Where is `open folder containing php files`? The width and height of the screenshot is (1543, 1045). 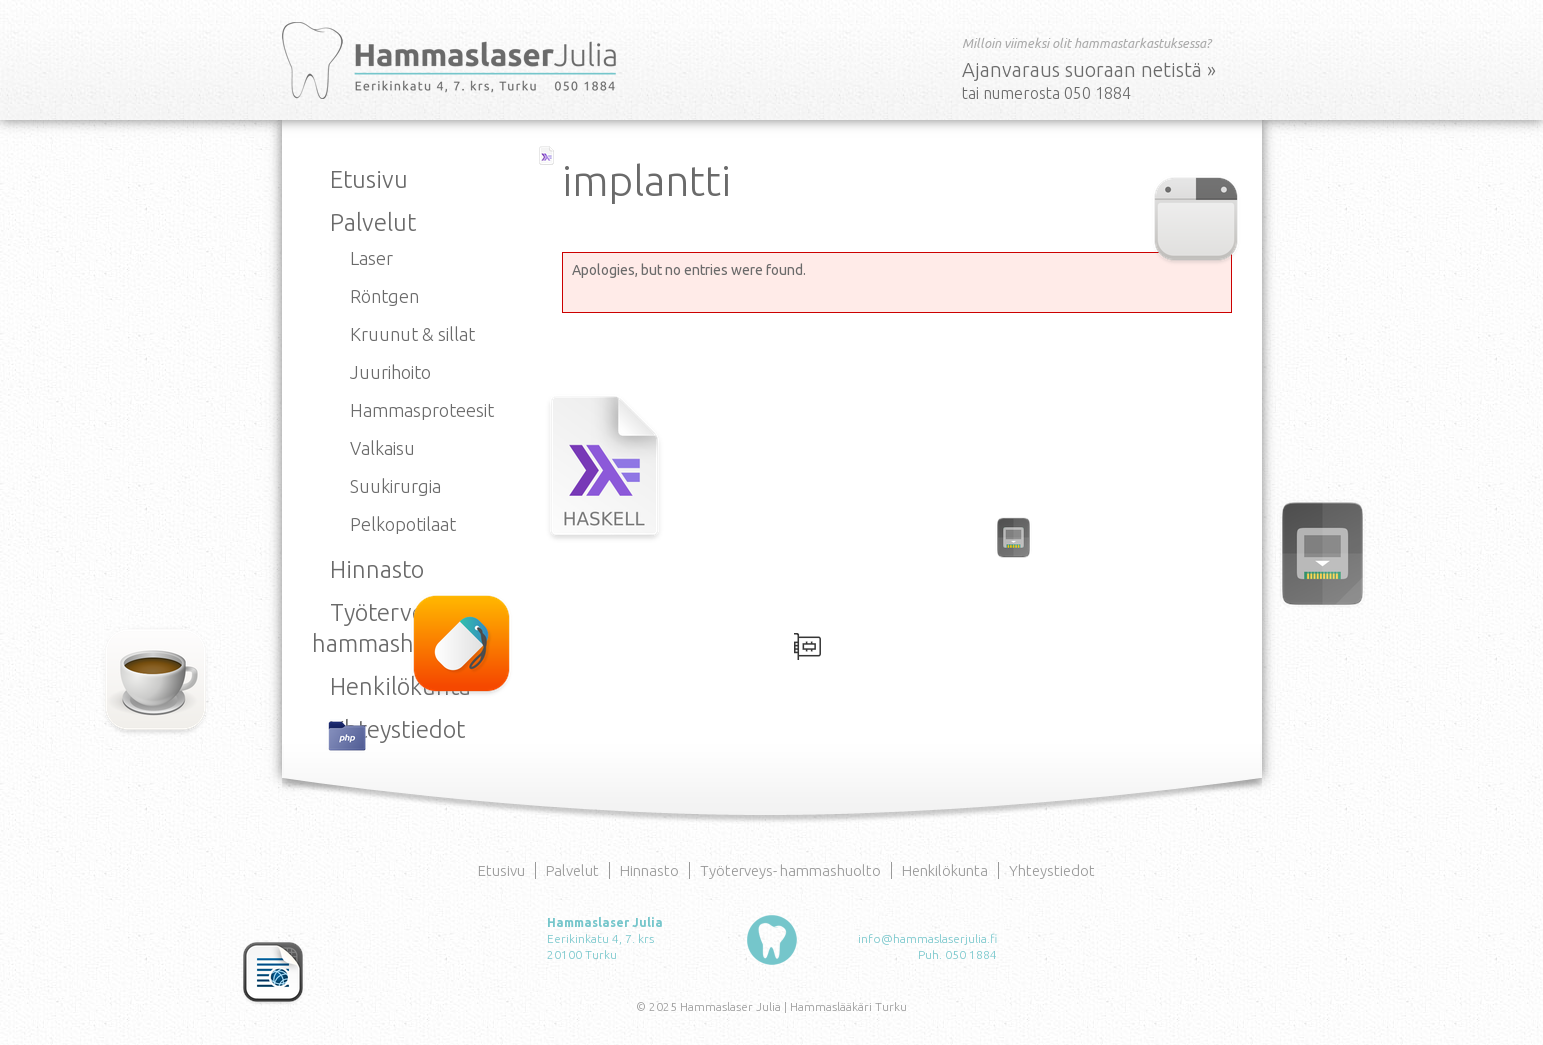 open folder containing php files is located at coordinates (347, 737).